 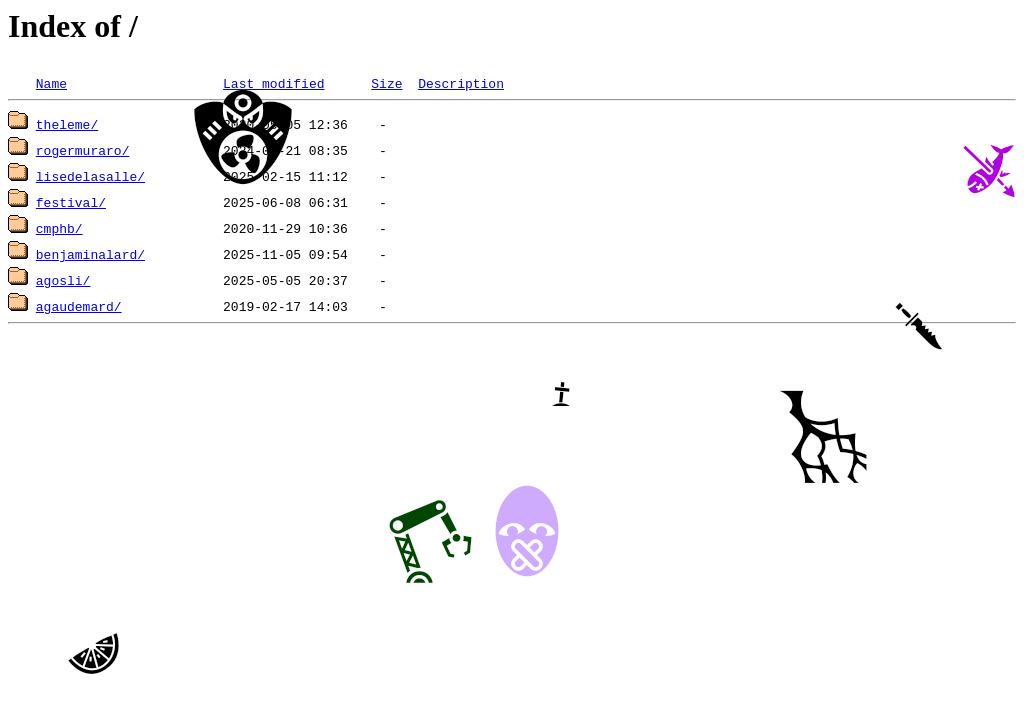 I want to click on citrus or fruit-related category, so click(x=93, y=653).